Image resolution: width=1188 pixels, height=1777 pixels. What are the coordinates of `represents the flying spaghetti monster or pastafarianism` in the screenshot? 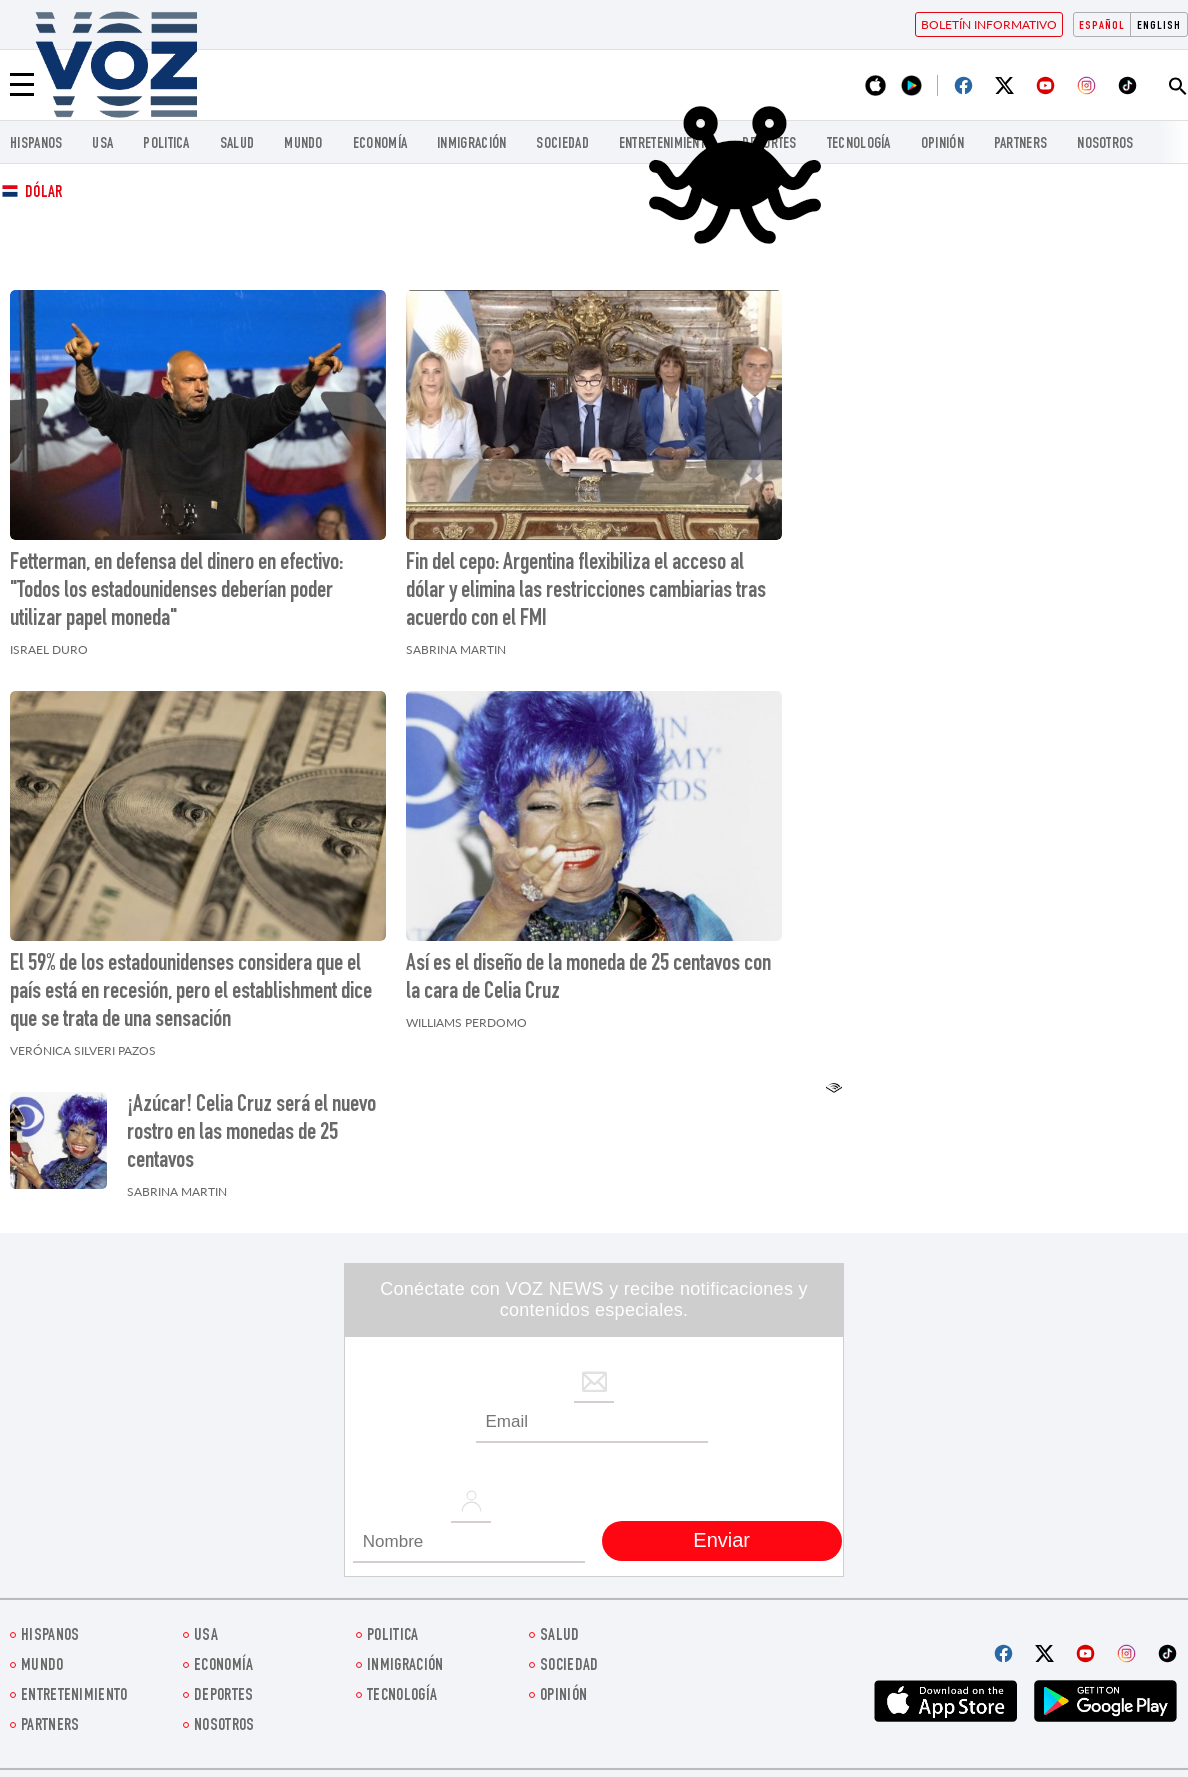 It's located at (735, 175).